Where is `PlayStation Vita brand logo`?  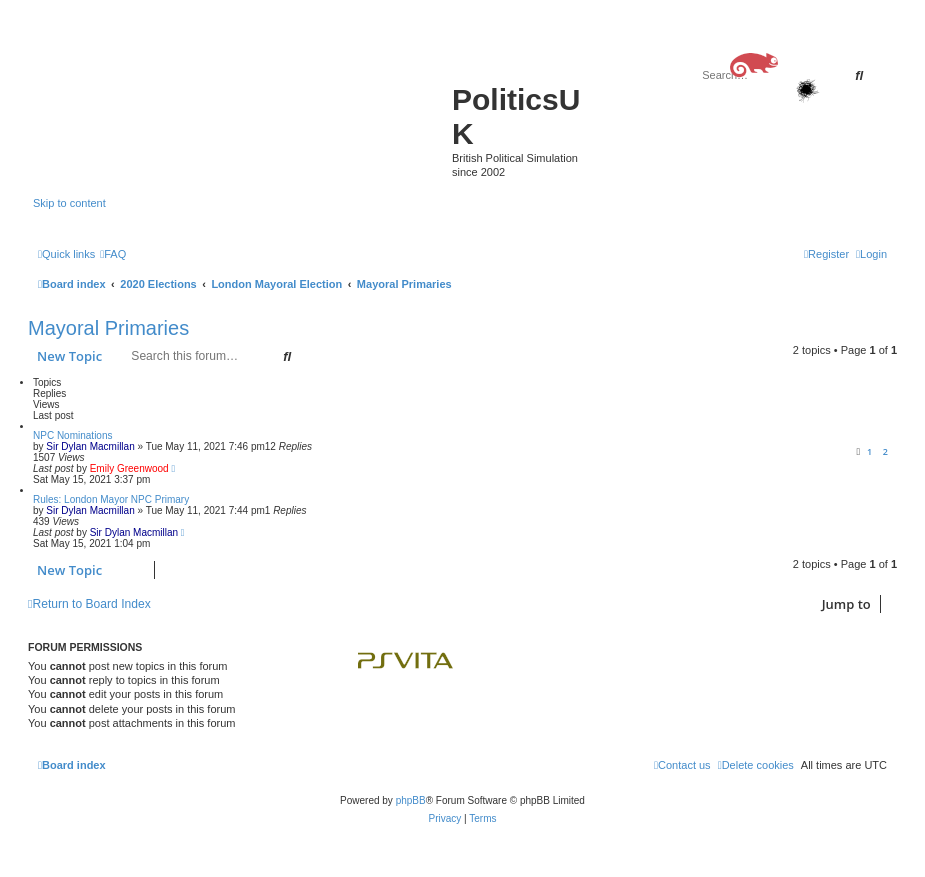
PlayStation Vita brand logo is located at coordinates (405, 660).